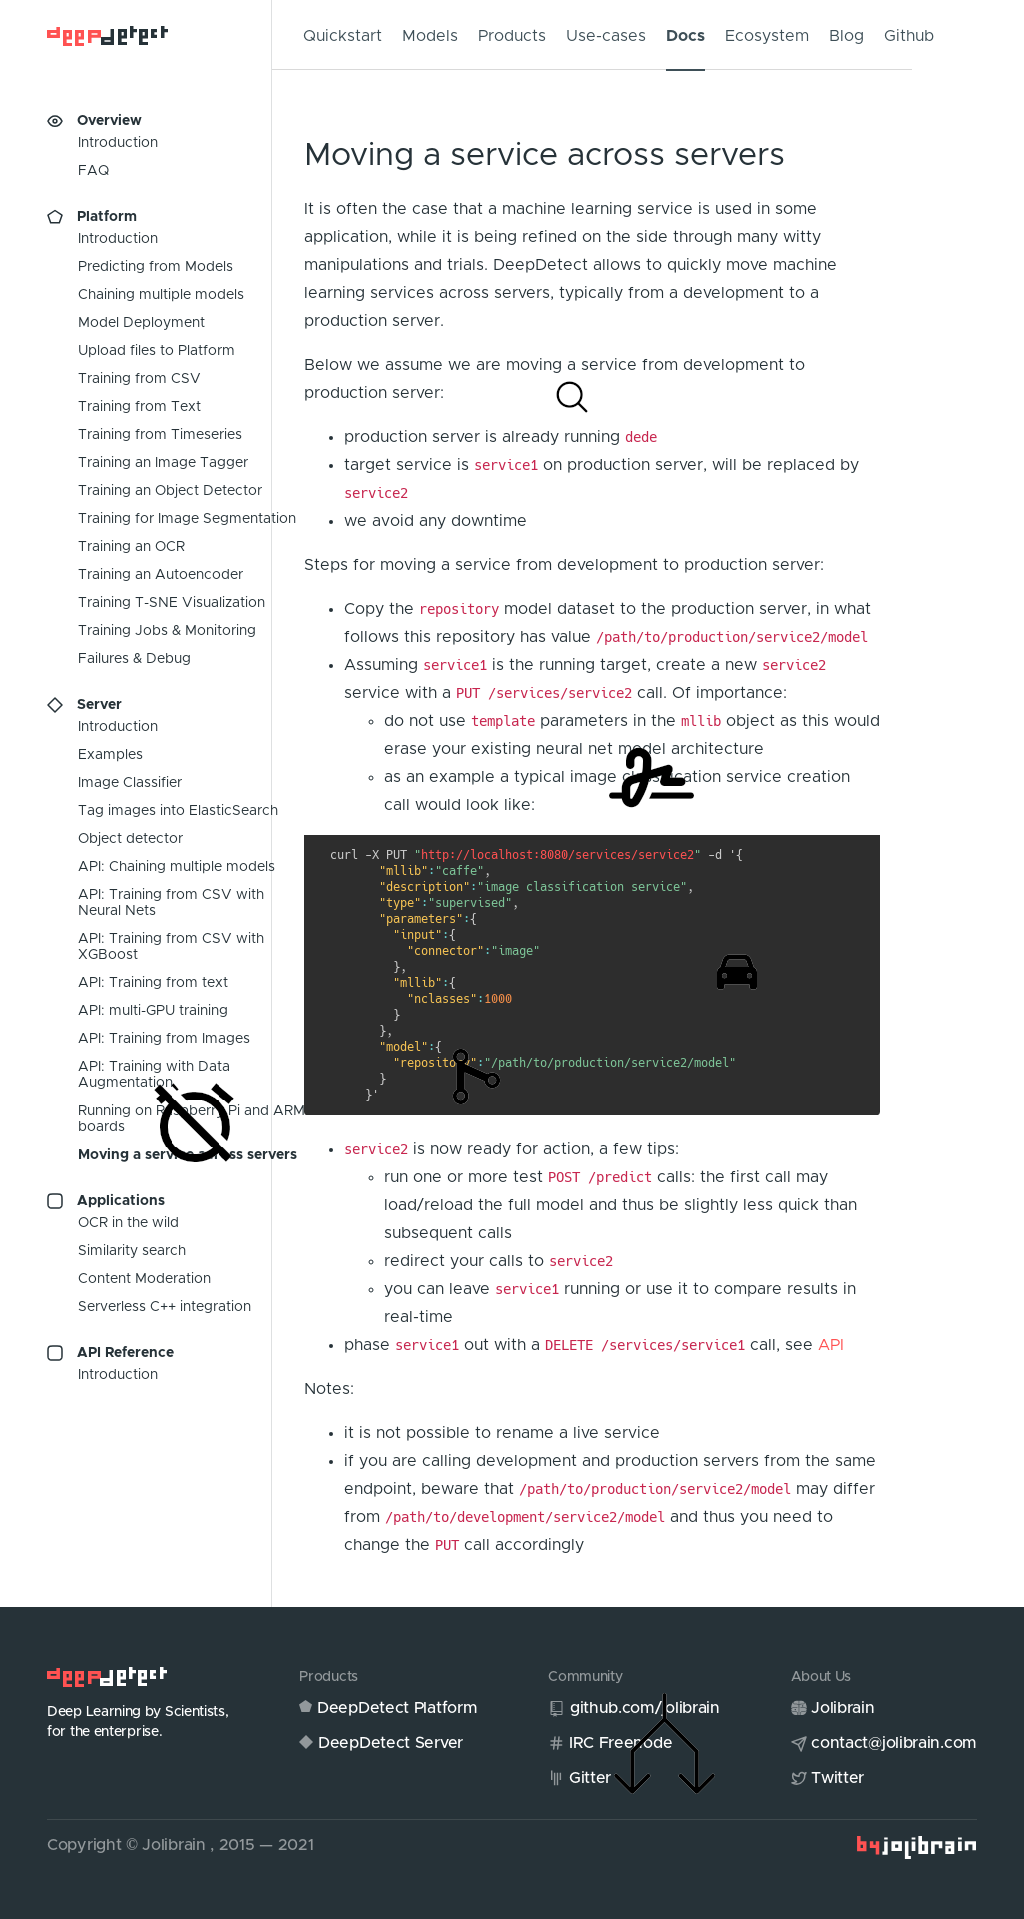 The height and width of the screenshot is (1919, 1024). What do you see at coordinates (664, 1747) in the screenshot?
I see `split content into multiple paths` at bounding box center [664, 1747].